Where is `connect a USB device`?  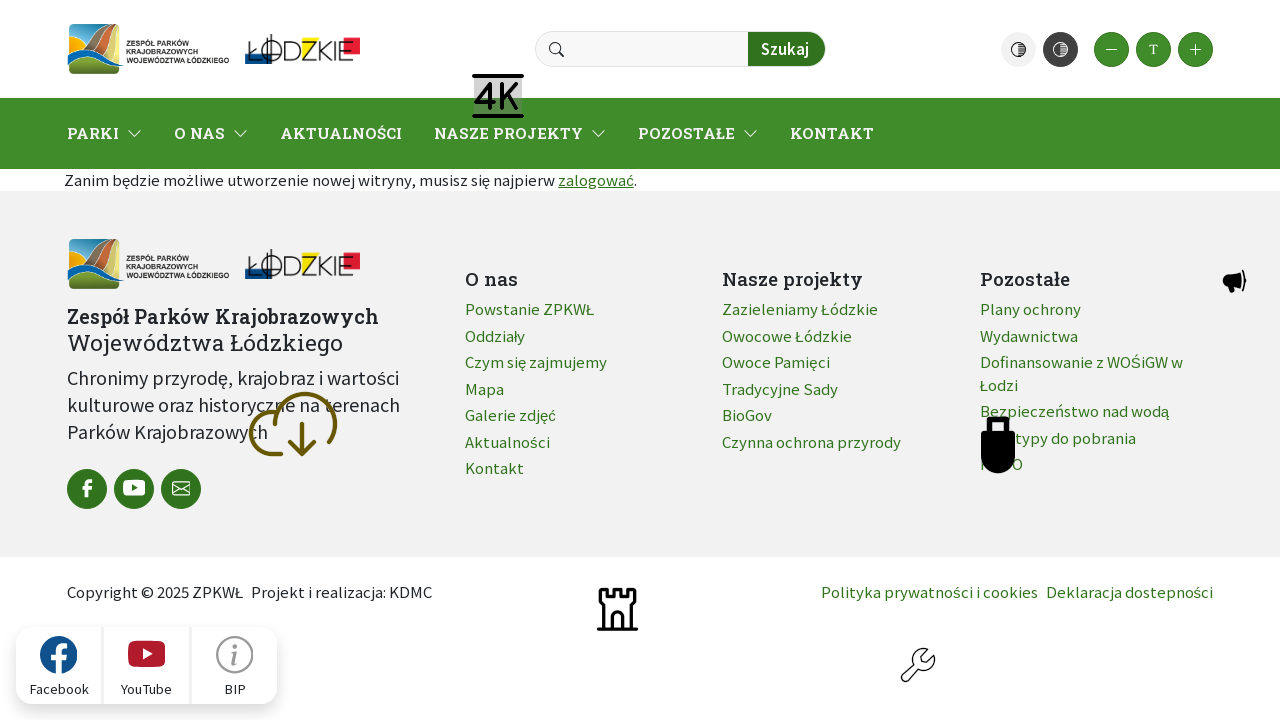
connect a USB device is located at coordinates (998, 445).